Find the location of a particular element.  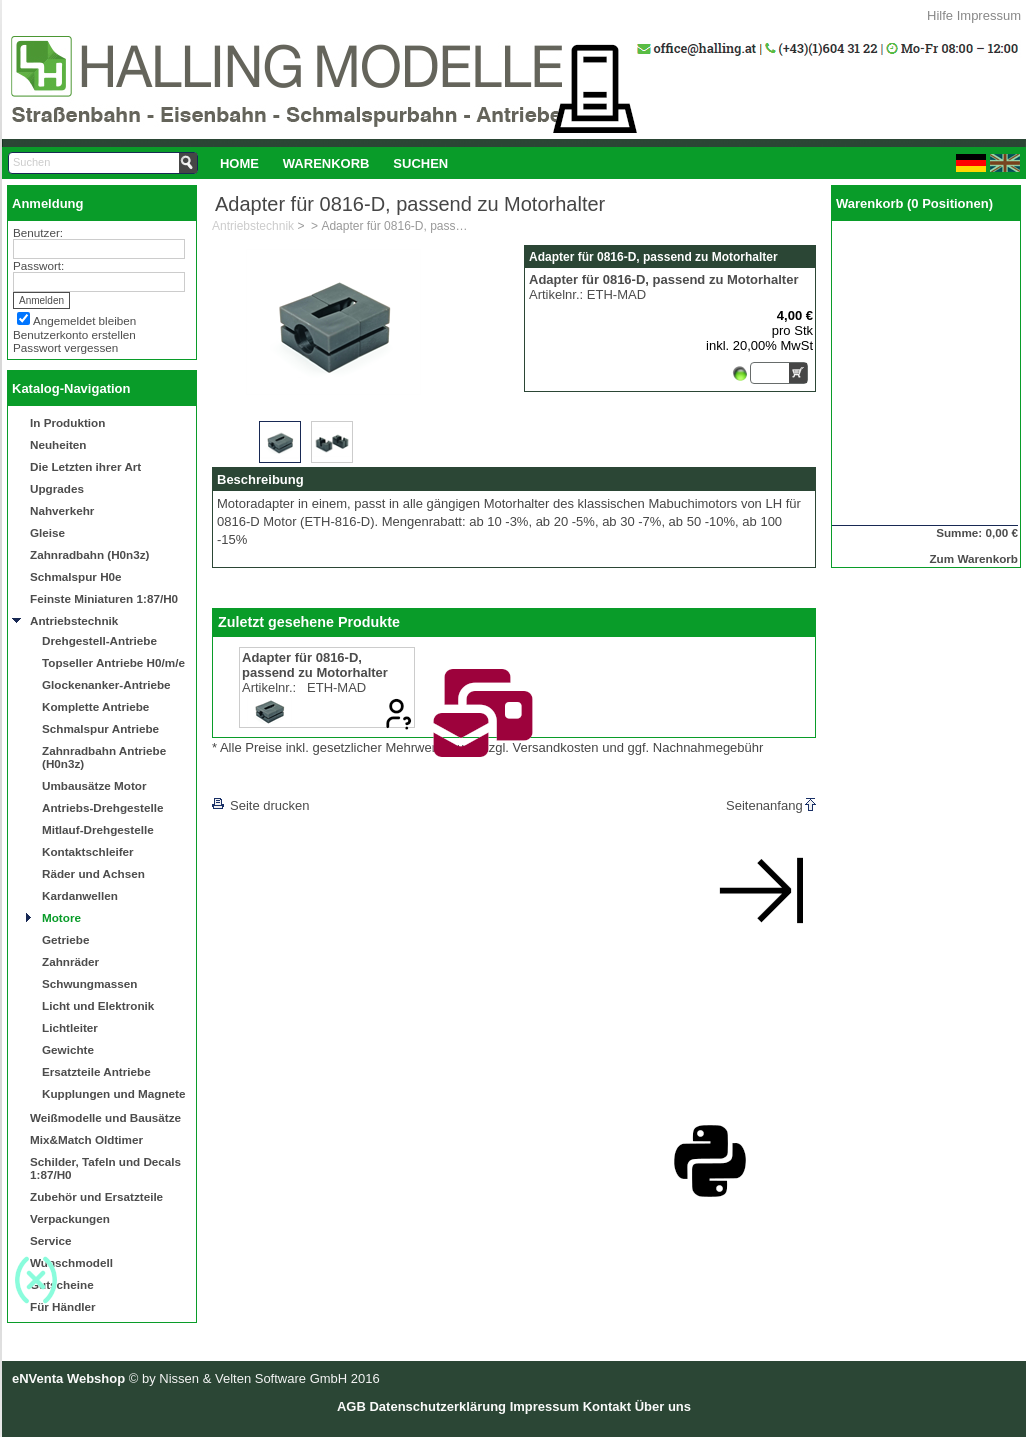

represents a variable or dynamic value in code is located at coordinates (36, 1280).